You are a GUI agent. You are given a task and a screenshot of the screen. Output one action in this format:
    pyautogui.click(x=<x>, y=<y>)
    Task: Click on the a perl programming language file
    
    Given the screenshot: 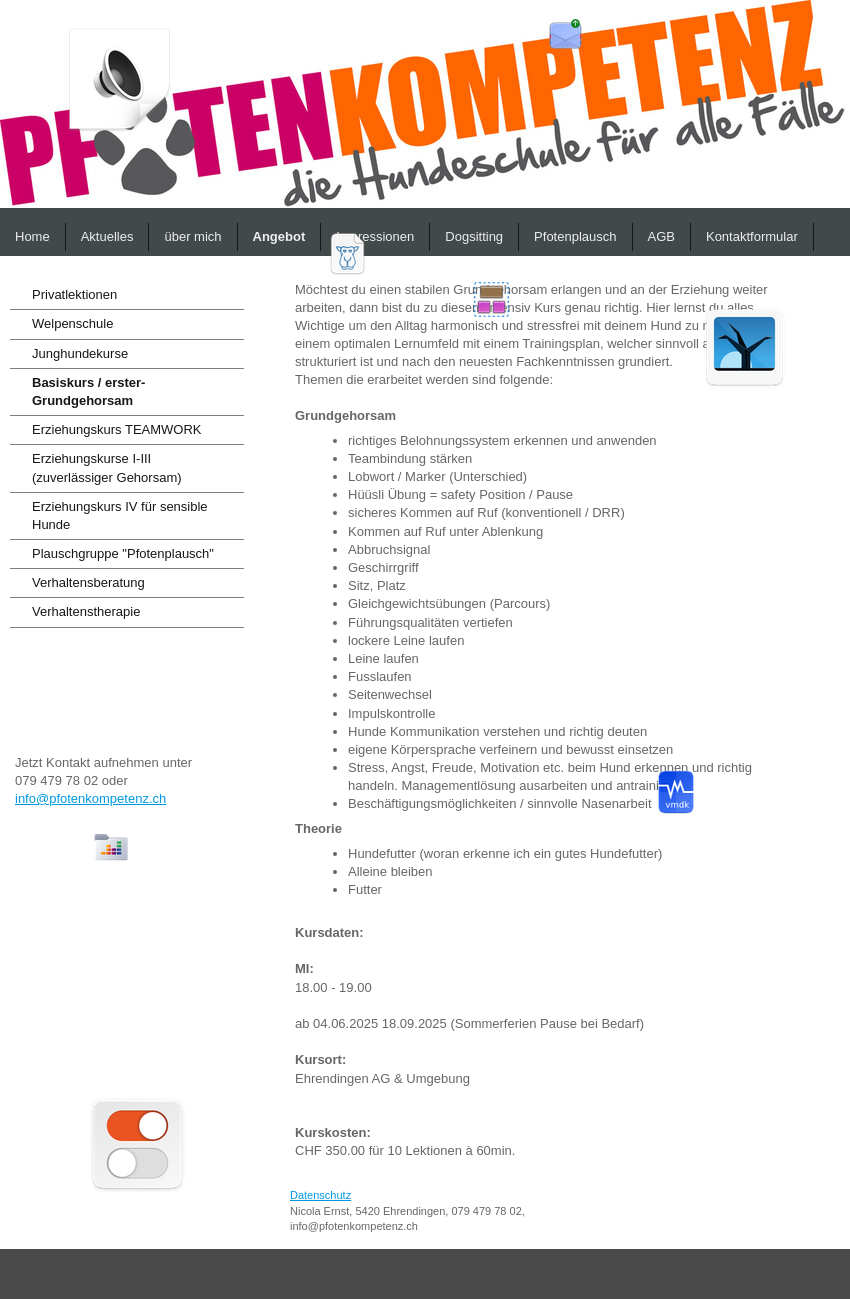 What is the action you would take?
    pyautogui.click(x=347, y=253)
    